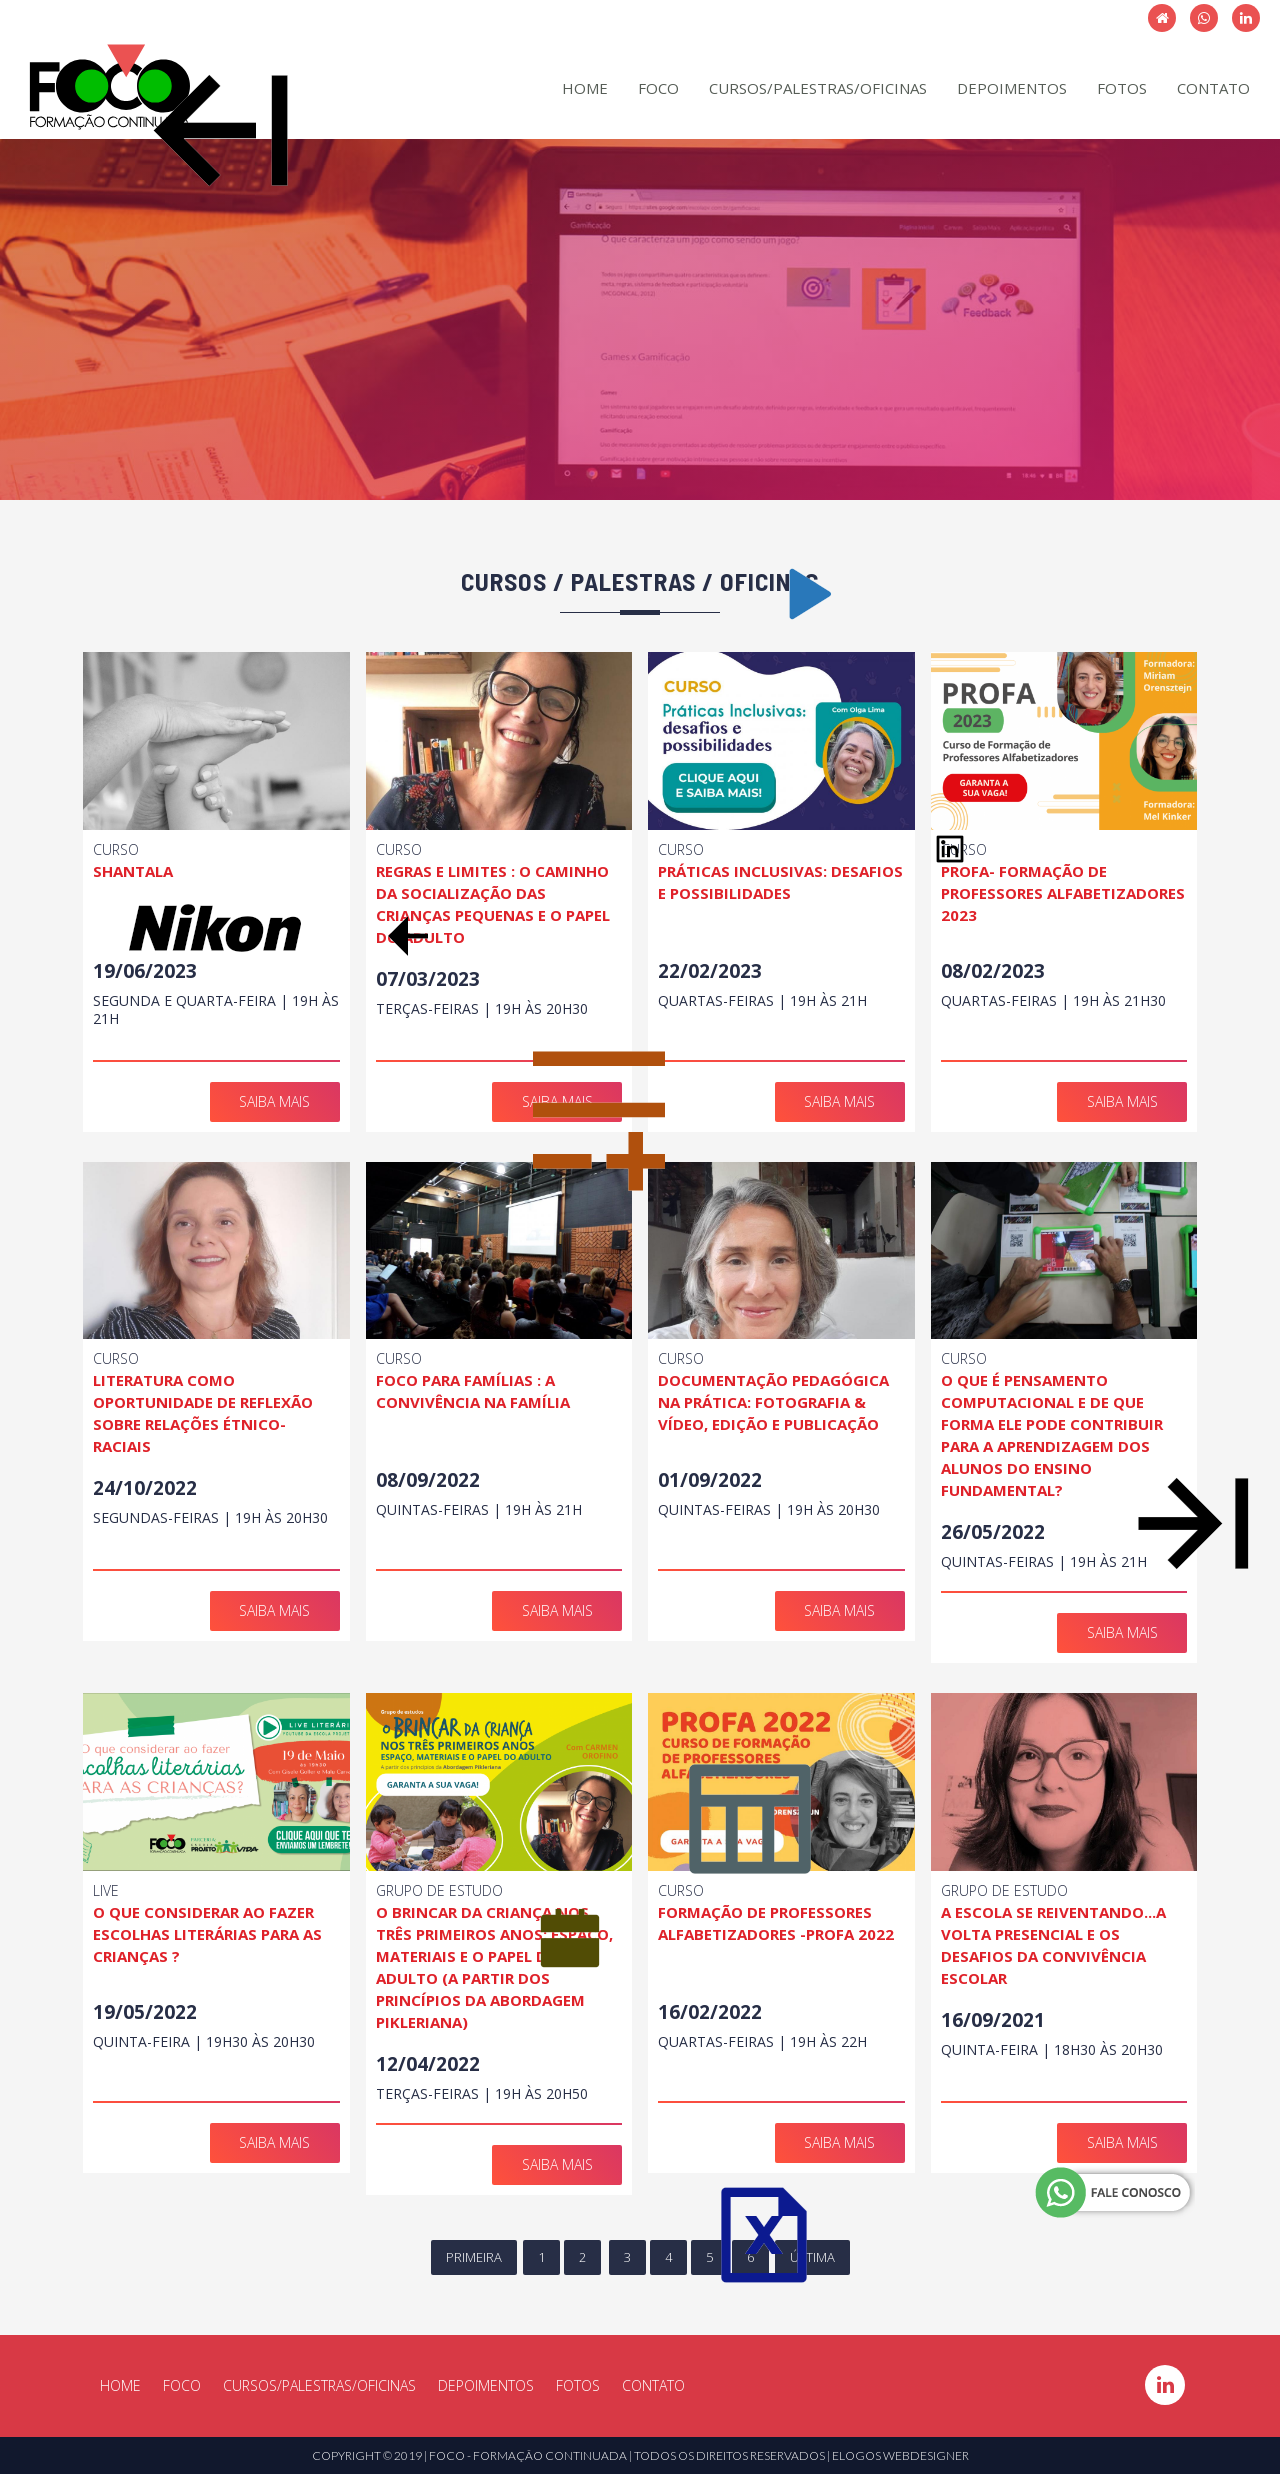 Image resolution: width=1280 pixels, height=2474 pixels. I want to click on collapse panel to the right, so click(1196, 1523).